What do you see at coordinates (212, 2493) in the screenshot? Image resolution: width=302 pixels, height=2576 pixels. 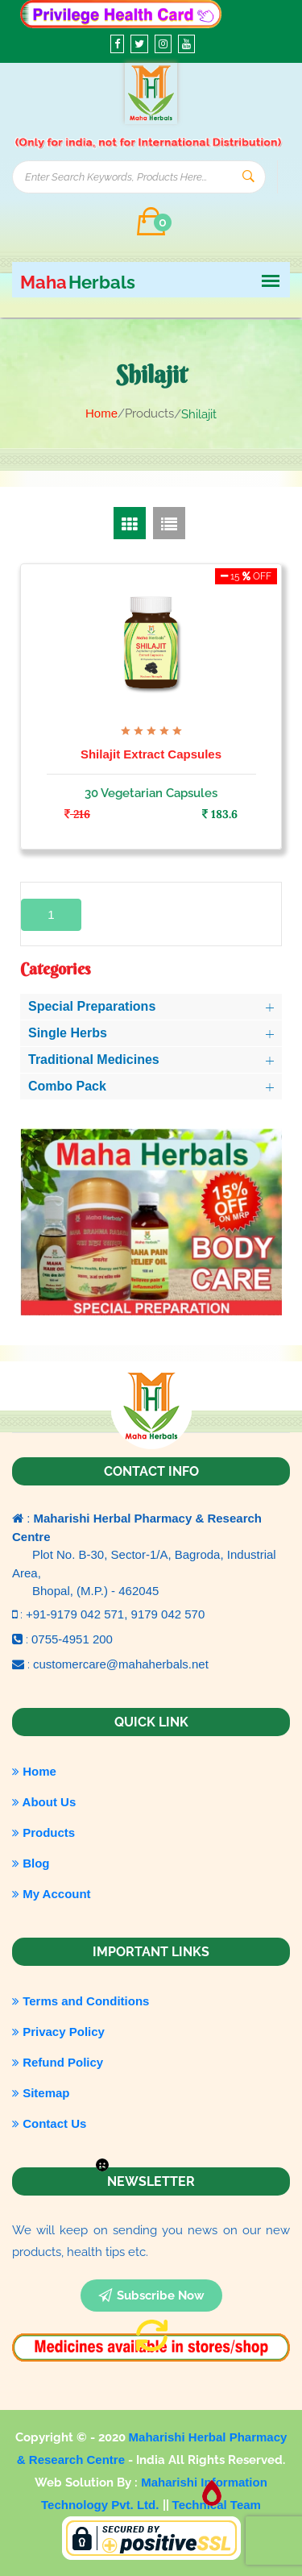 I see `indicates flammable or combustible content` at bounding box center [212, 2493].